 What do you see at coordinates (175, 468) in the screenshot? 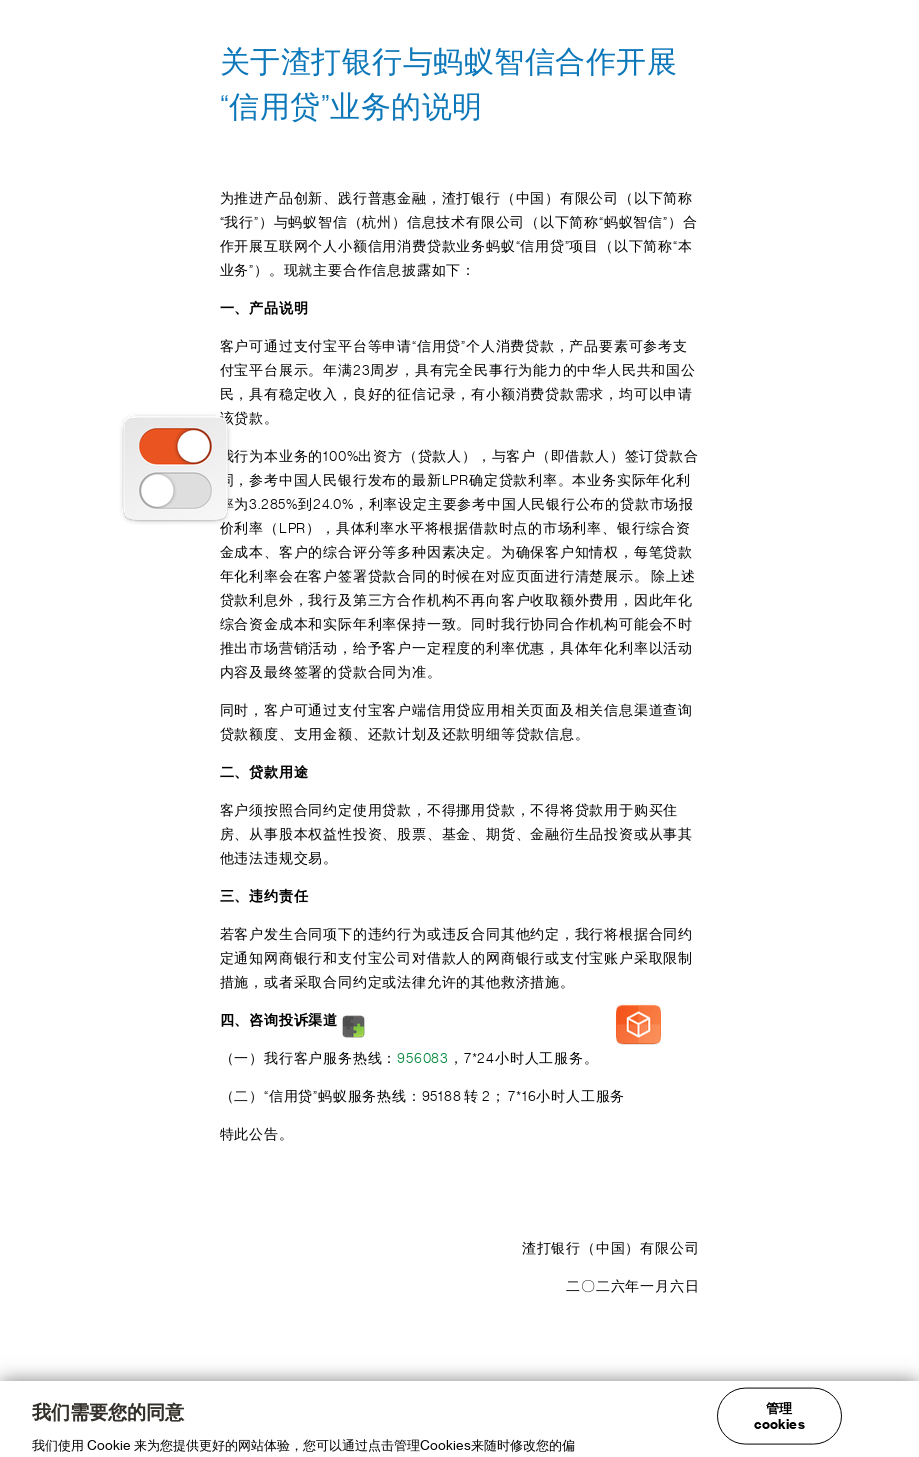
I see `access desktop preferences and settings` at bounding box center [175, 468].